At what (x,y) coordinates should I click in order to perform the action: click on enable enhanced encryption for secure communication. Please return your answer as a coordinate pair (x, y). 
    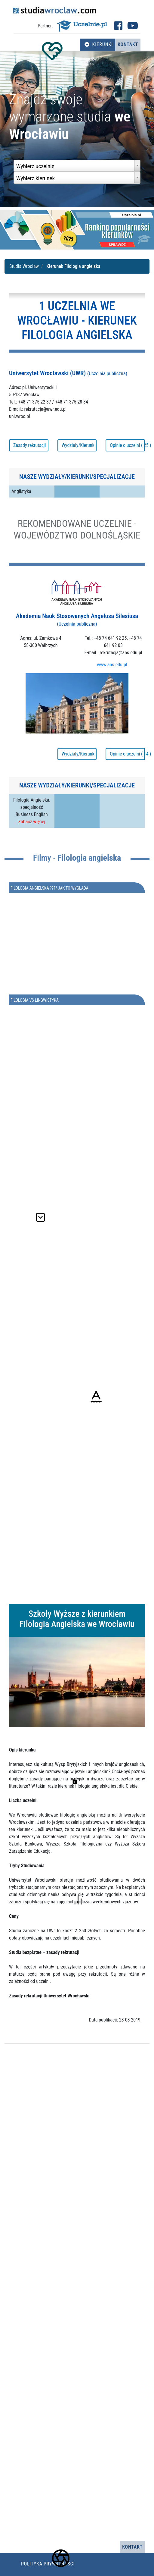
    Looking at the image, I should click on (75, 1781).